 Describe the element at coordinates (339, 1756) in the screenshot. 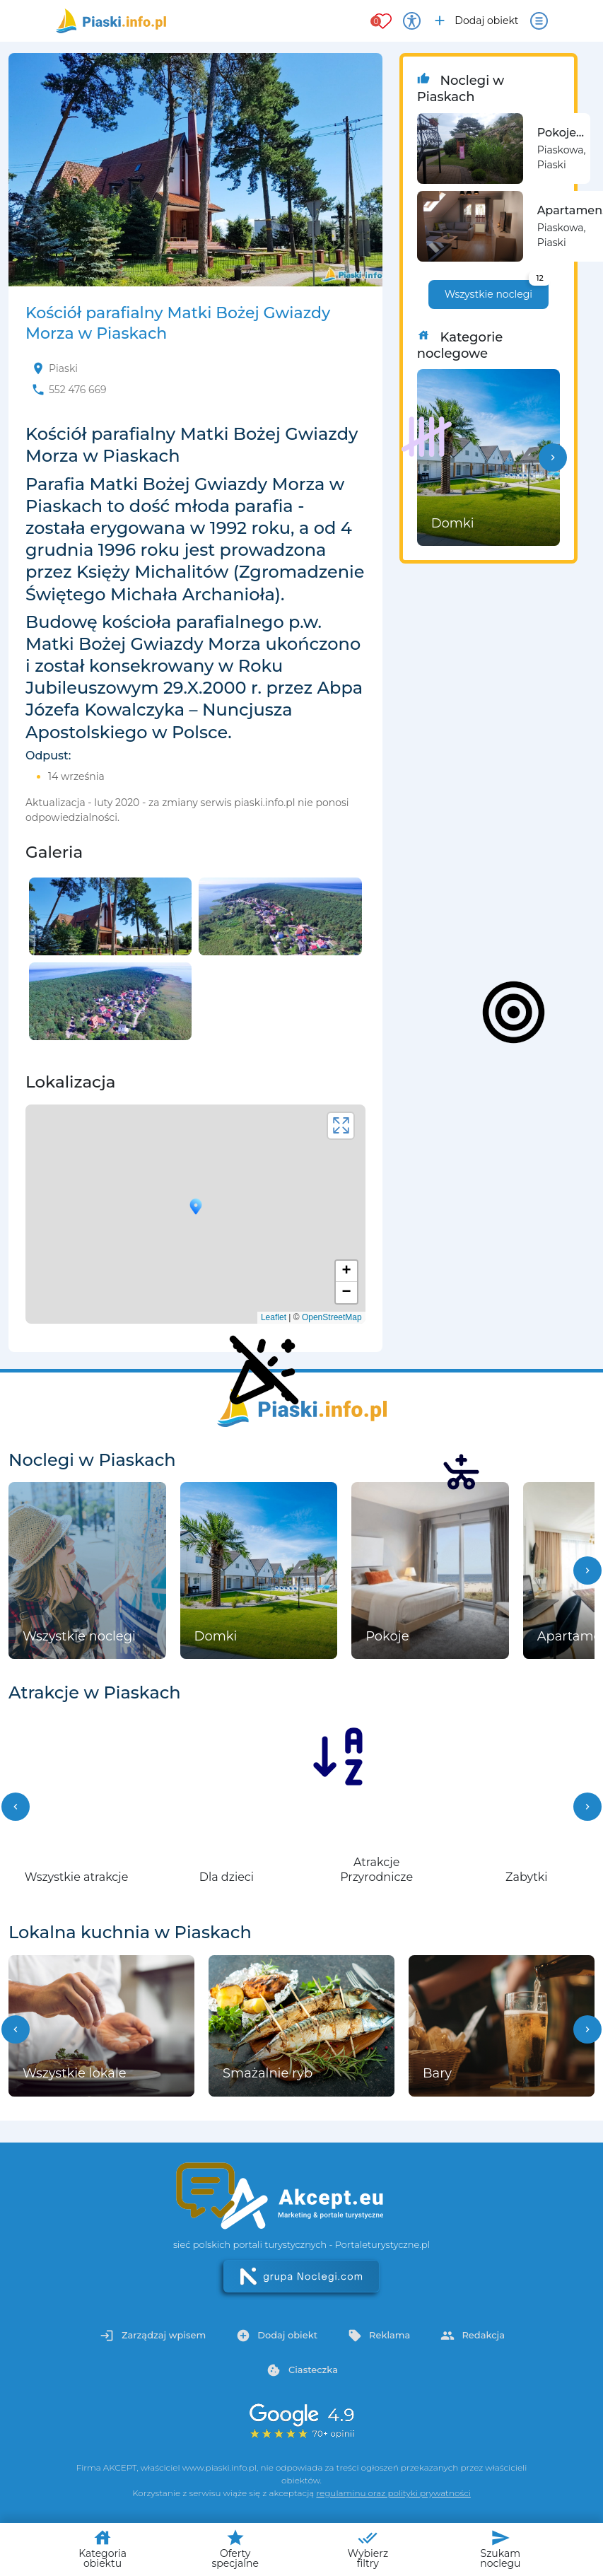

I see `sort items alphabetically A to Z` at that location.